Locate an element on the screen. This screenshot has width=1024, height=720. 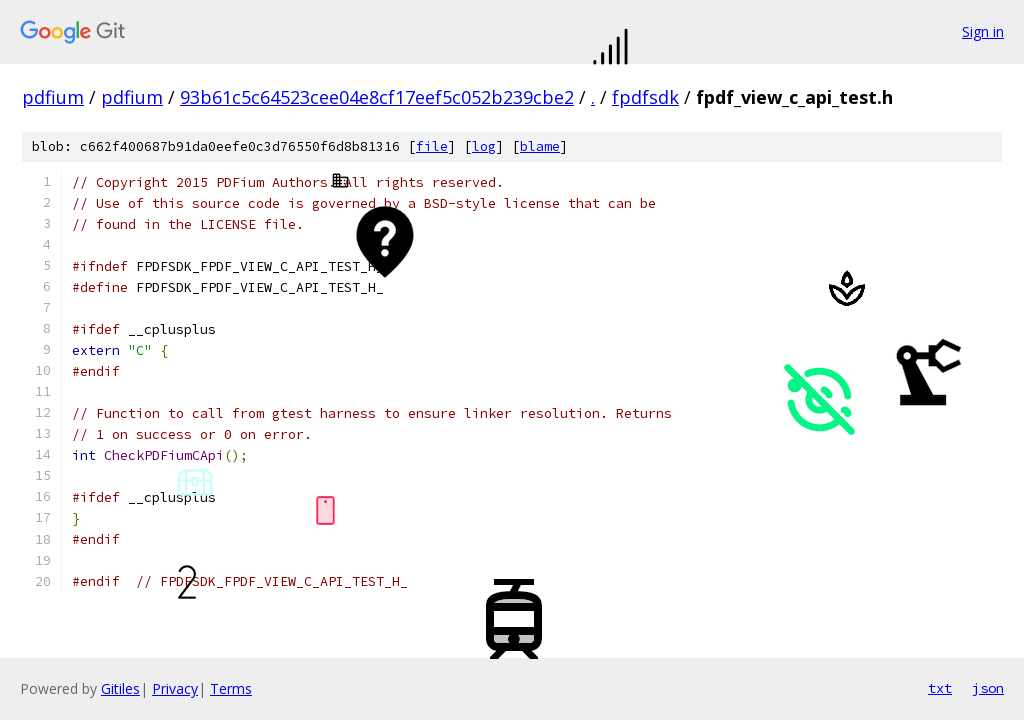
indicates an unknown or unidentified location is located at coordinates (385, 242).